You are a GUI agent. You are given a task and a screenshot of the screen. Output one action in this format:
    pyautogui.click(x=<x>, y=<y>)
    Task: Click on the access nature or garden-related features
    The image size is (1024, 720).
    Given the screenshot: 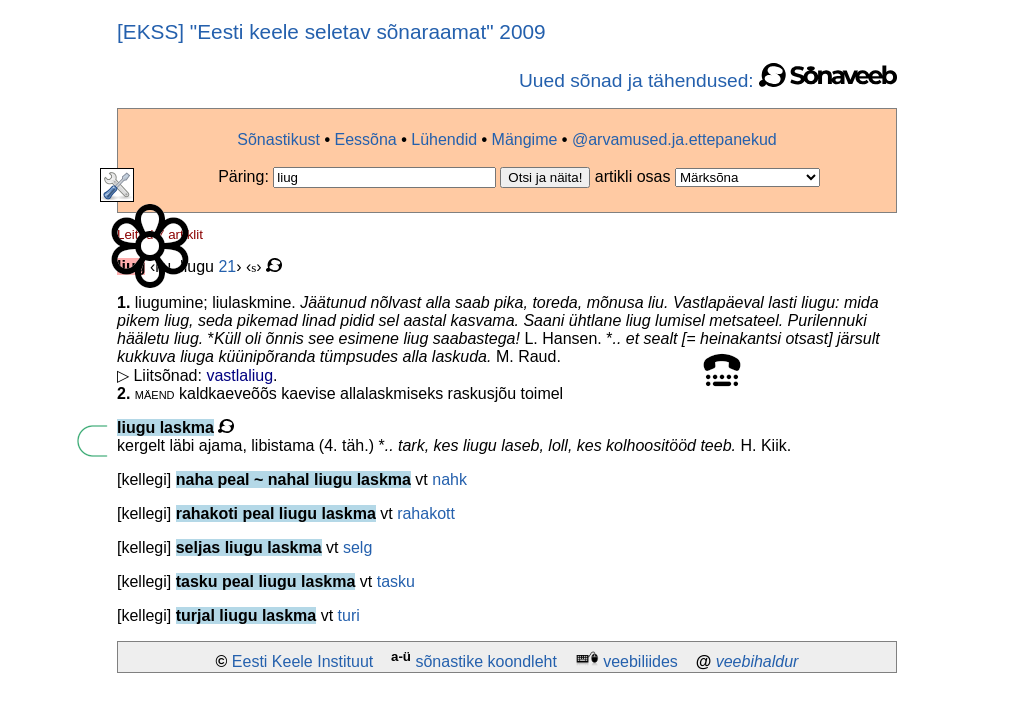 What is the action you would take?
    pyautogui.click(x=150, y=246)
    